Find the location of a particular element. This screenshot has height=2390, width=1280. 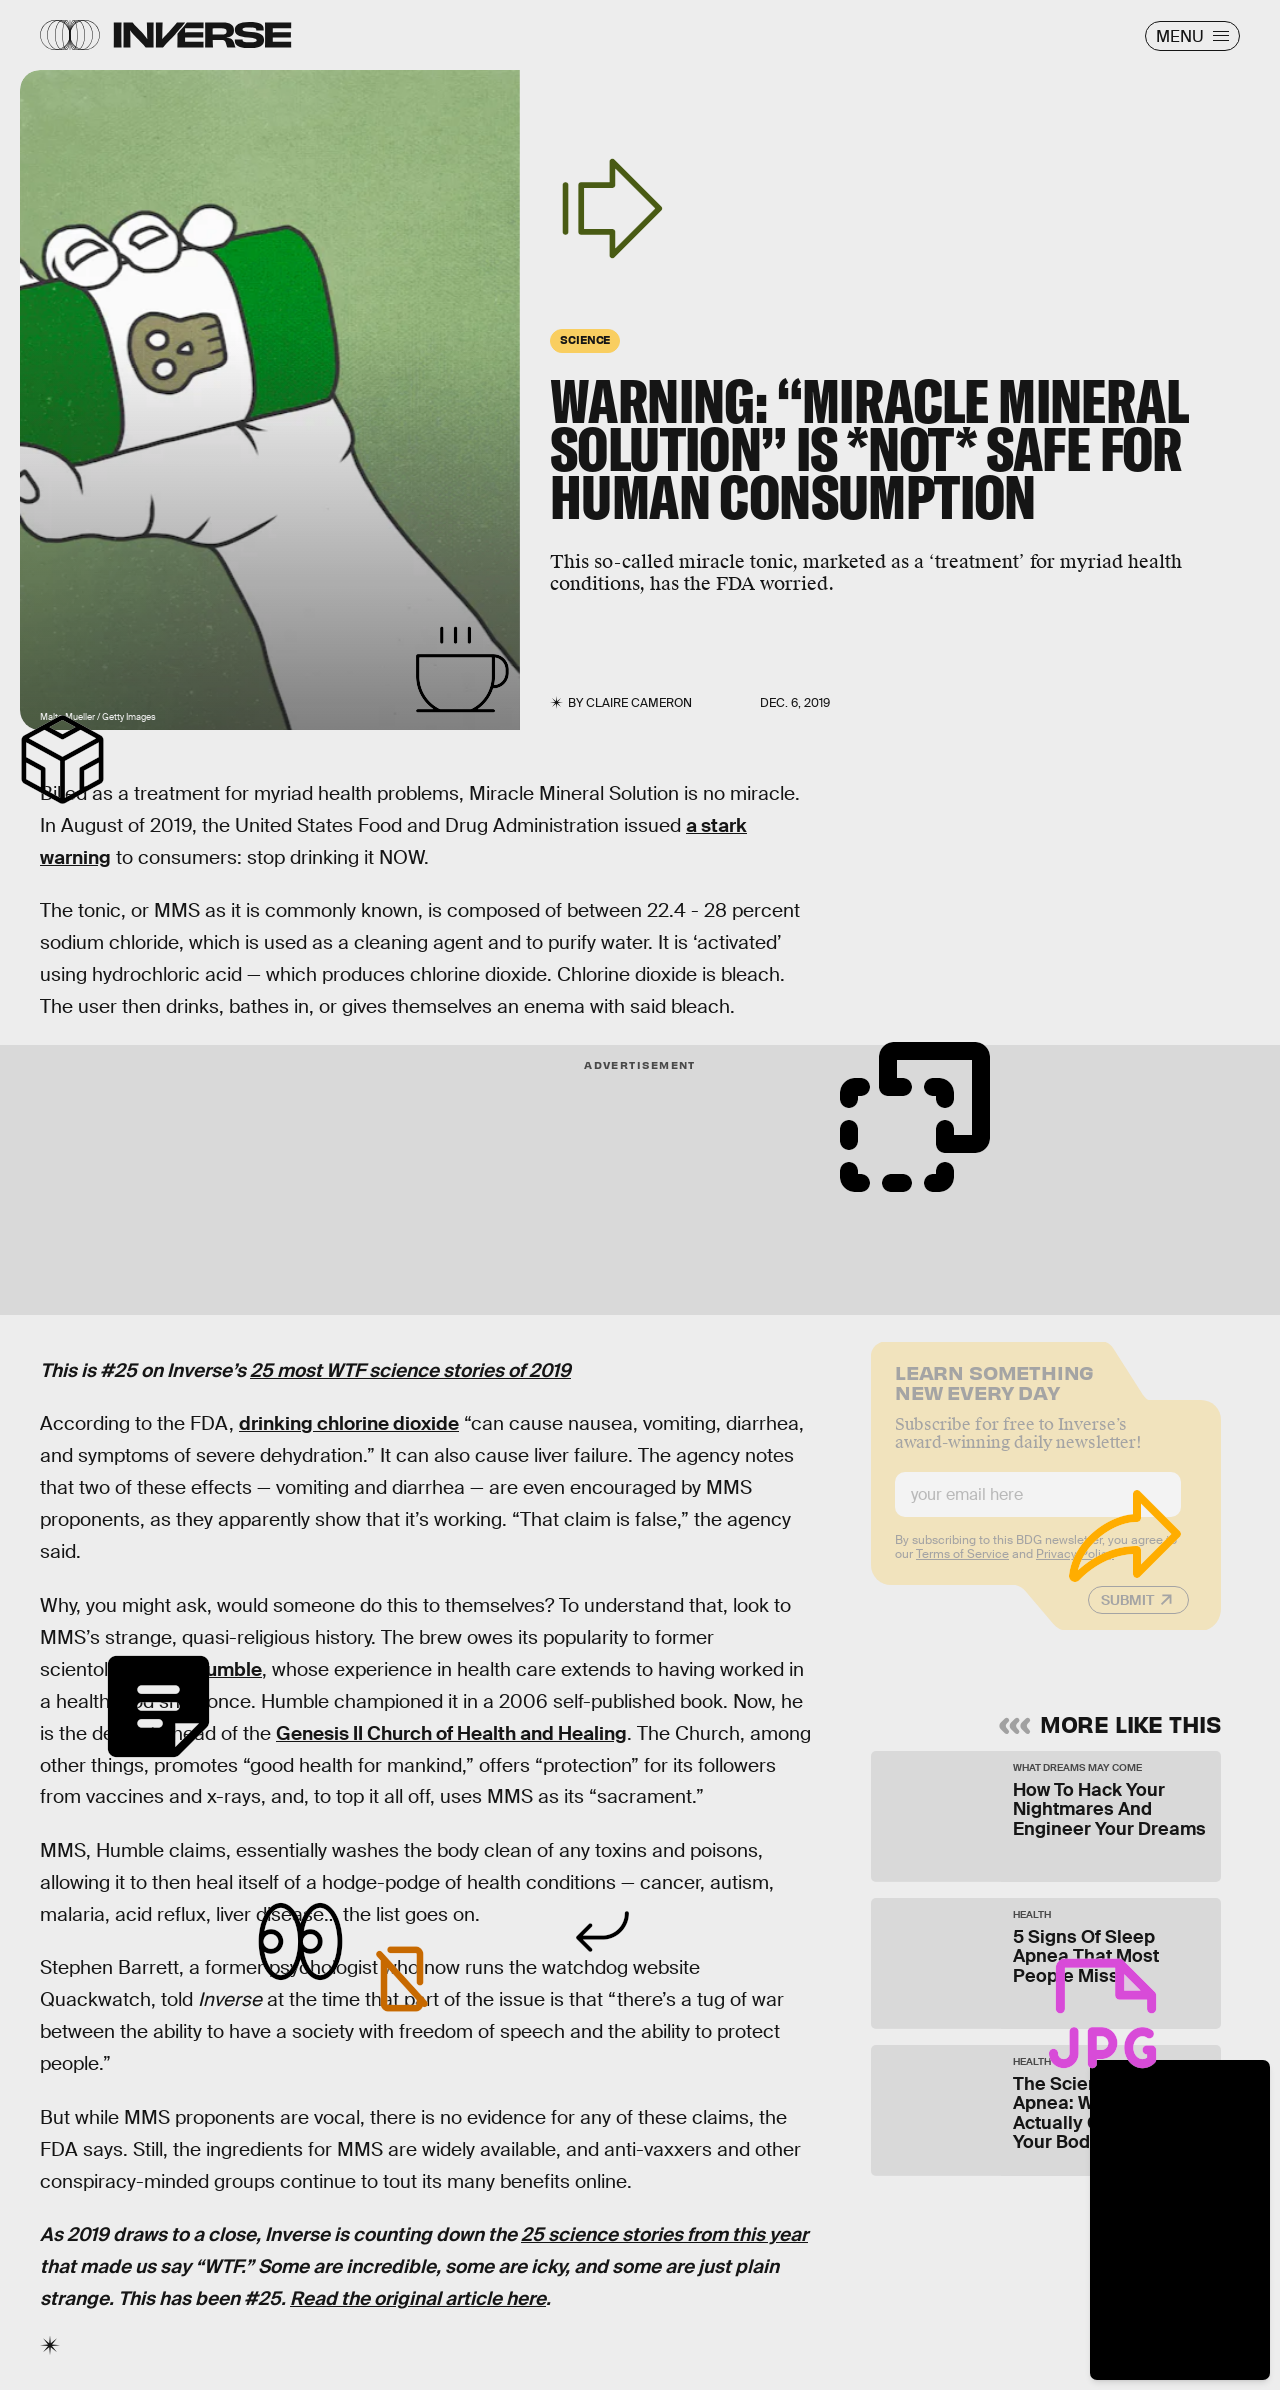

open CodeSandbox development environment is located at coordinates (62, 759).